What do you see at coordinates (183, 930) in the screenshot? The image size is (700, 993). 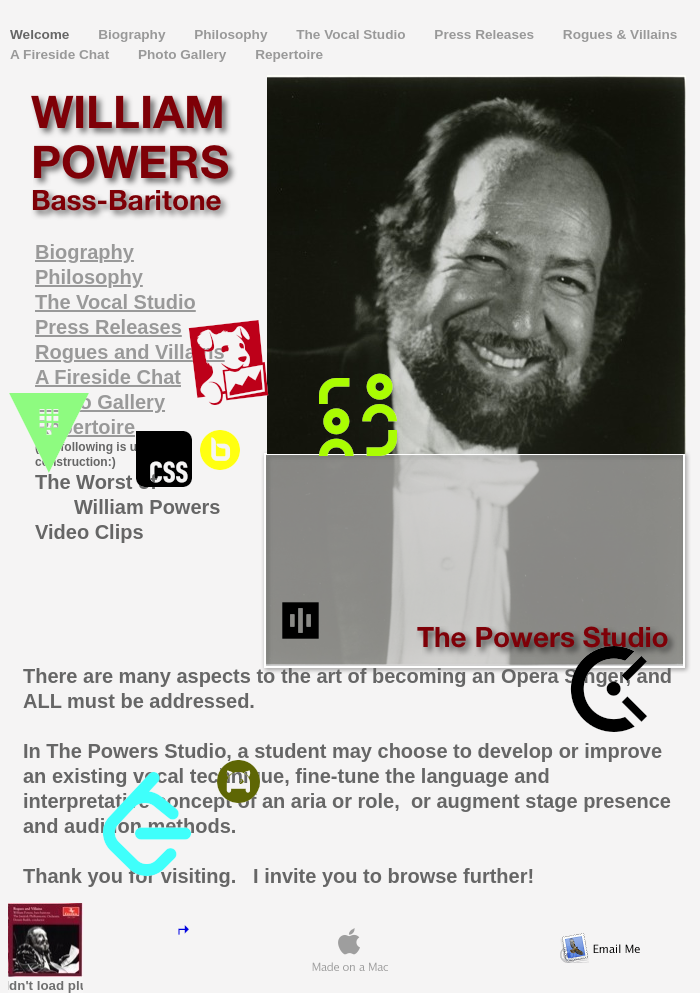 I see `share or forward content` at bounding box center [183, 930].